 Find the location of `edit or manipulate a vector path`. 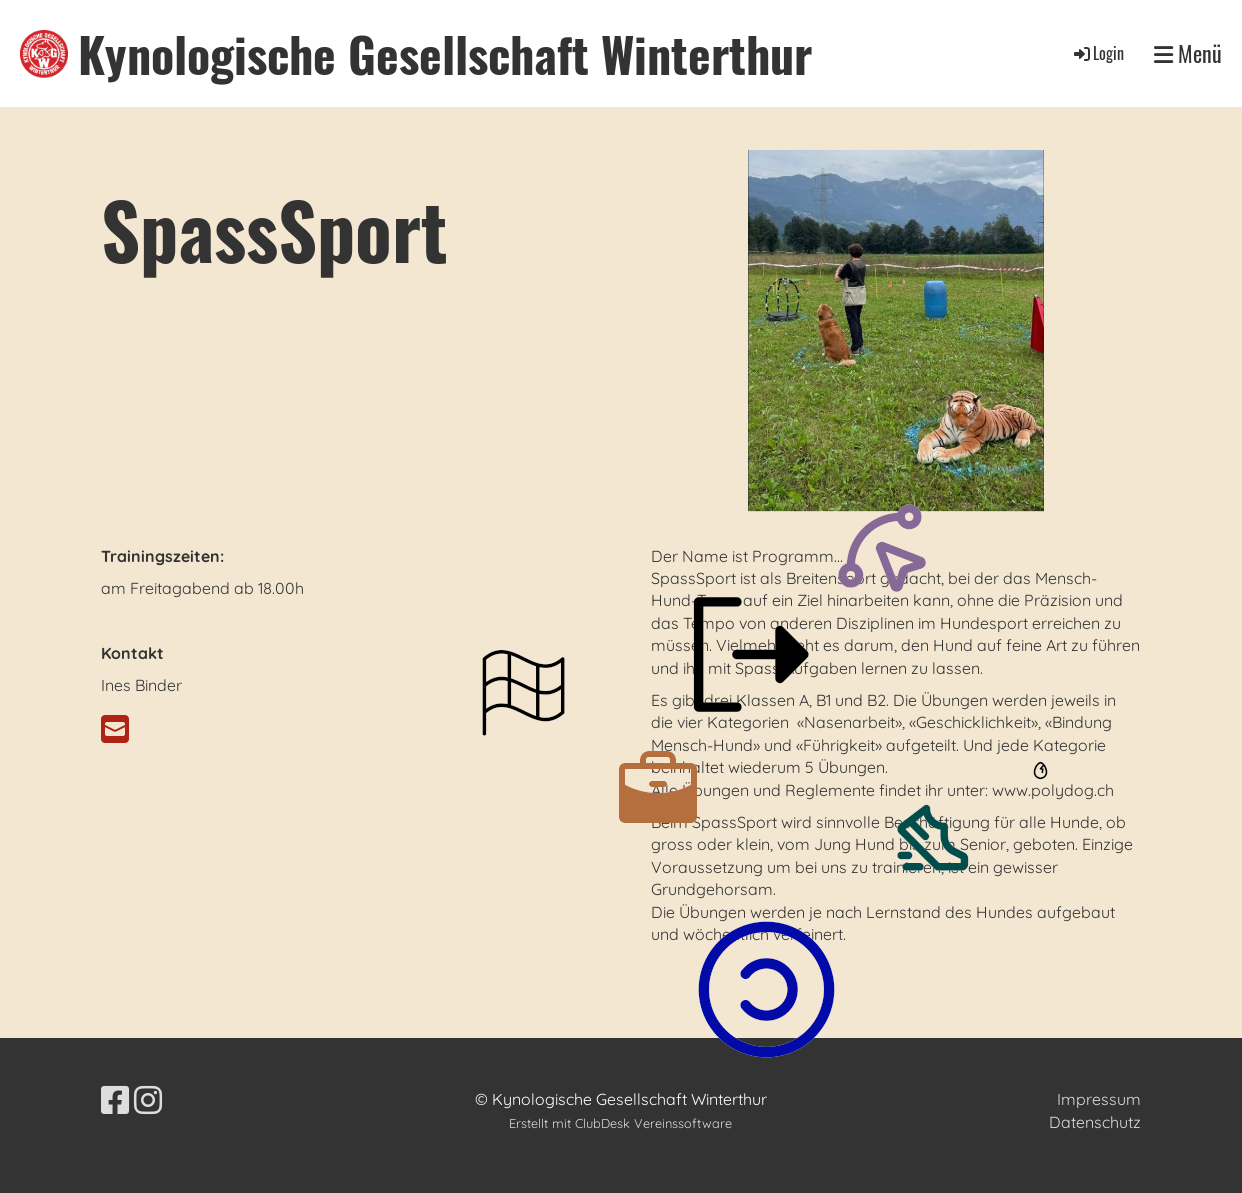

edit or manipulate a vector path is located at coordinates (880, 546).